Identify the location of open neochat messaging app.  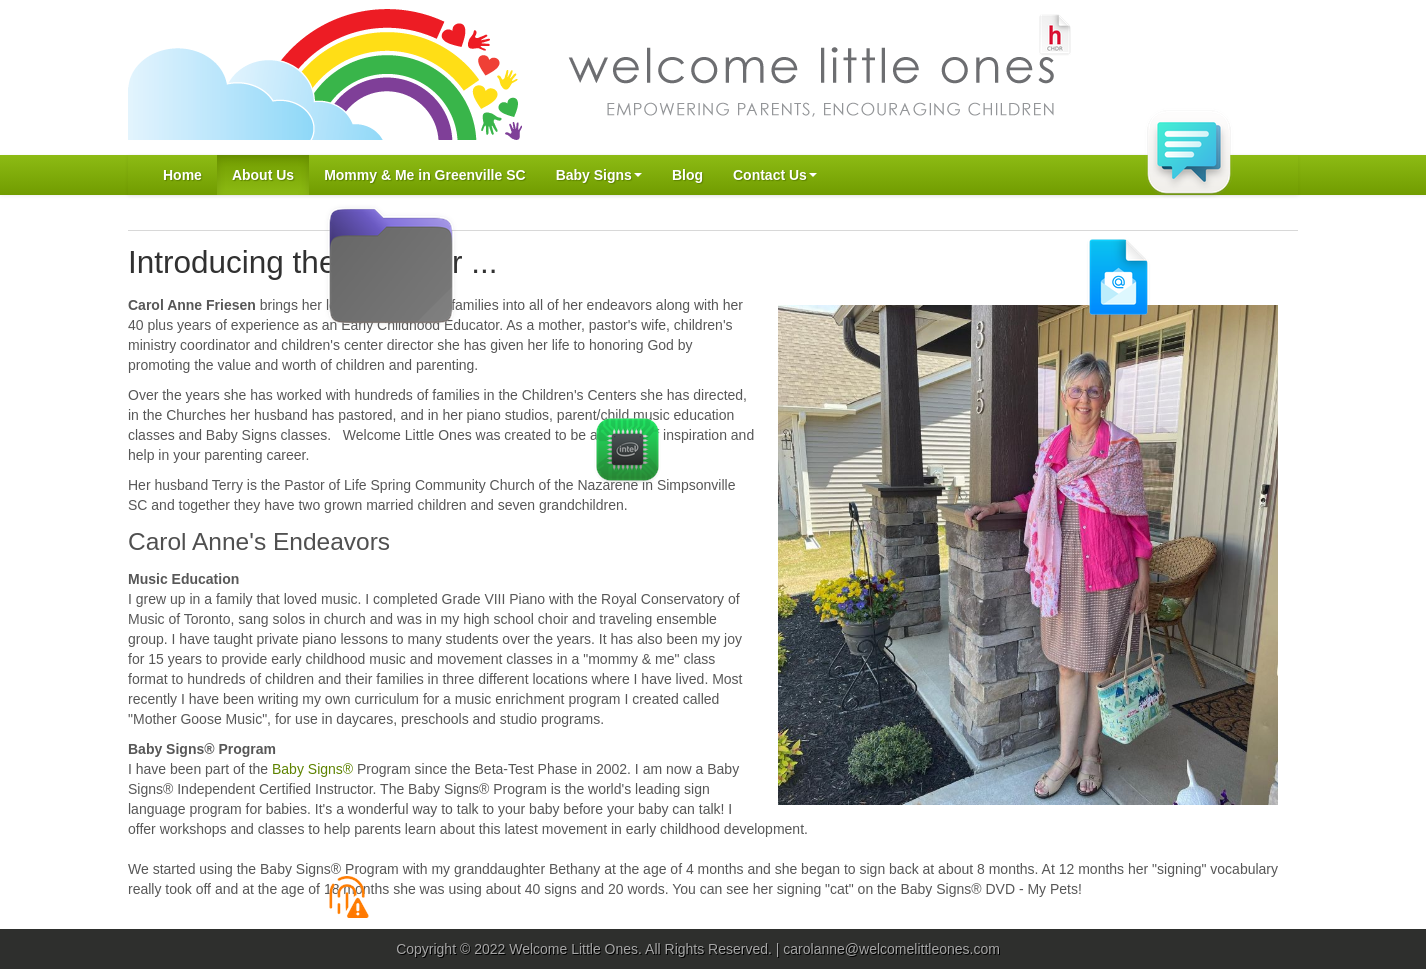
(1189, 152).